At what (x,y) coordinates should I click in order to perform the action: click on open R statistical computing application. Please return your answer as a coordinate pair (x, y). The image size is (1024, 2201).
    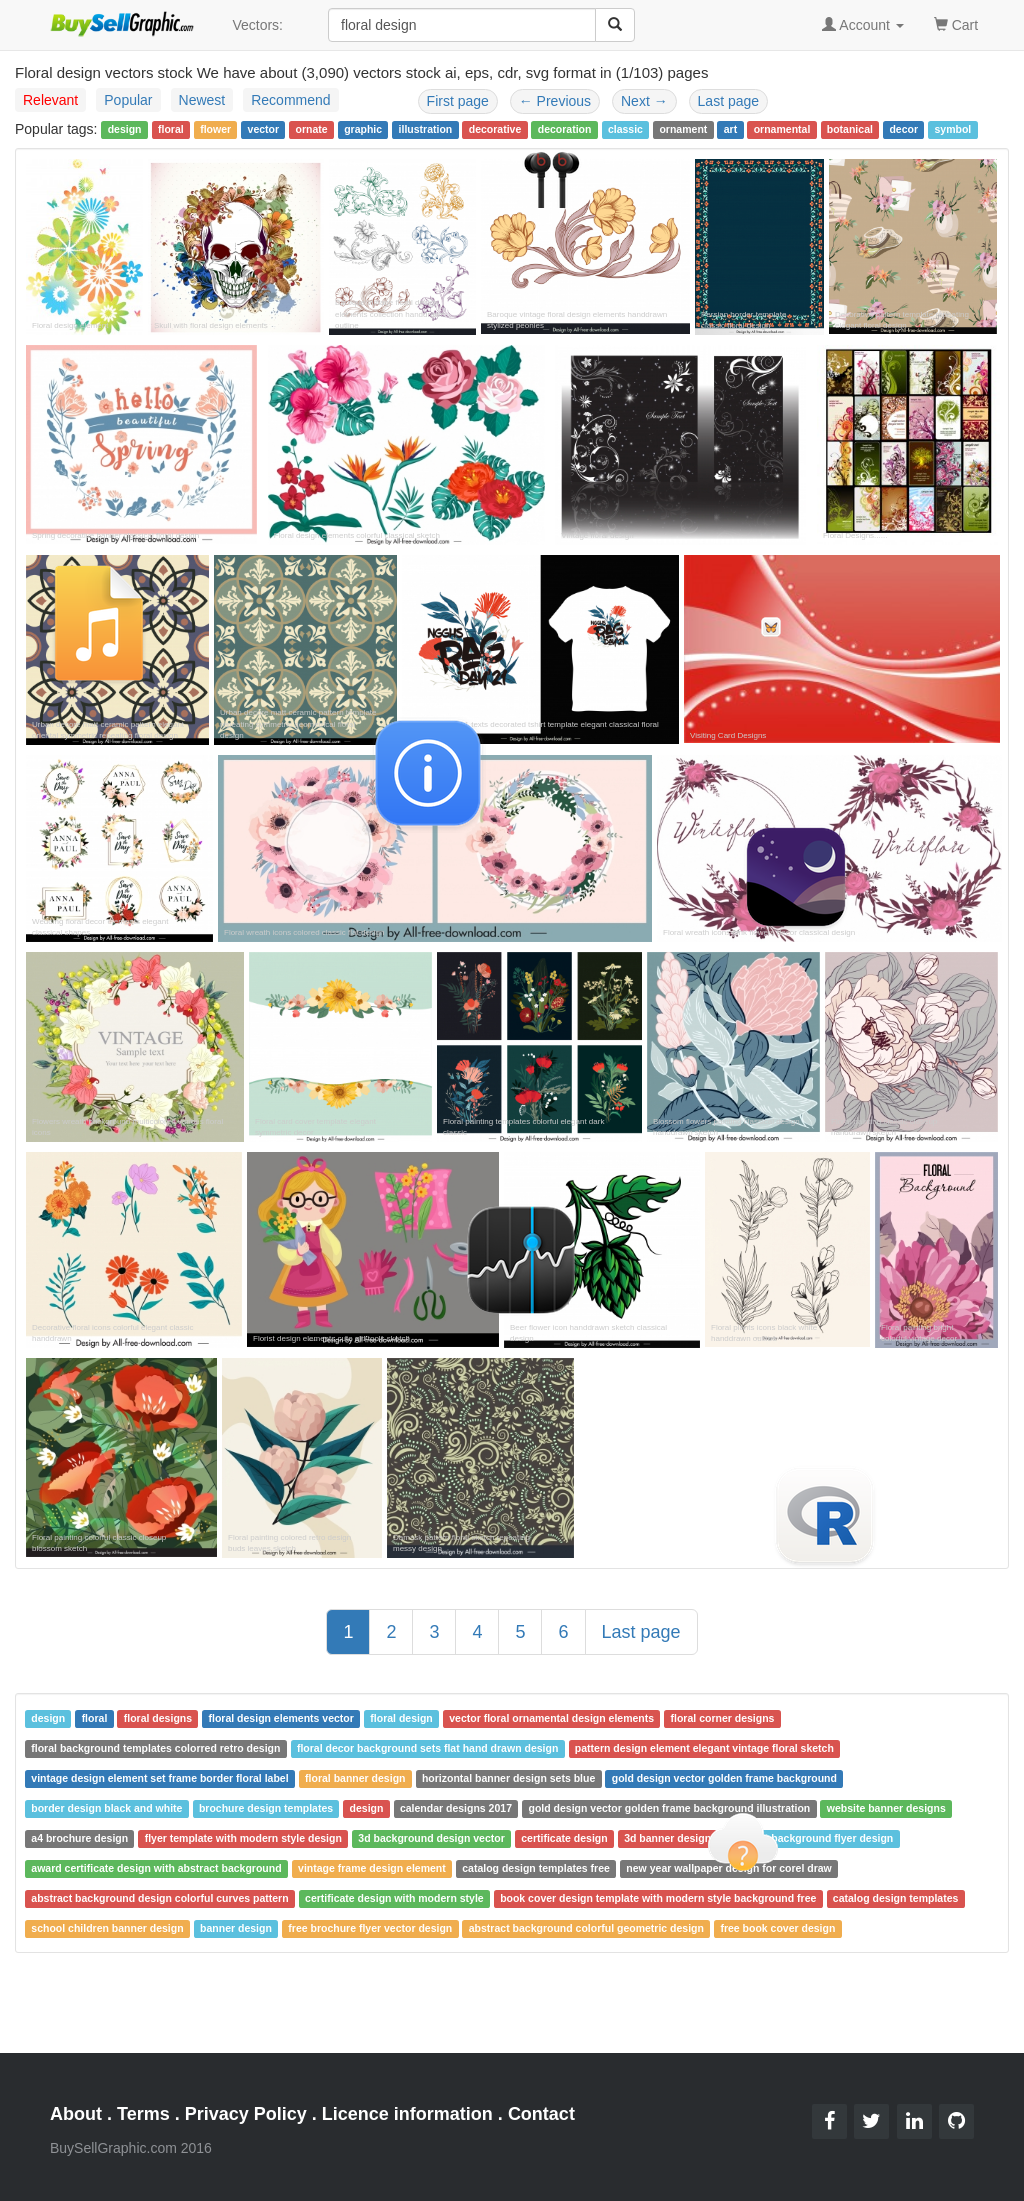
    Looking at the image, I should click on (823, 1515).